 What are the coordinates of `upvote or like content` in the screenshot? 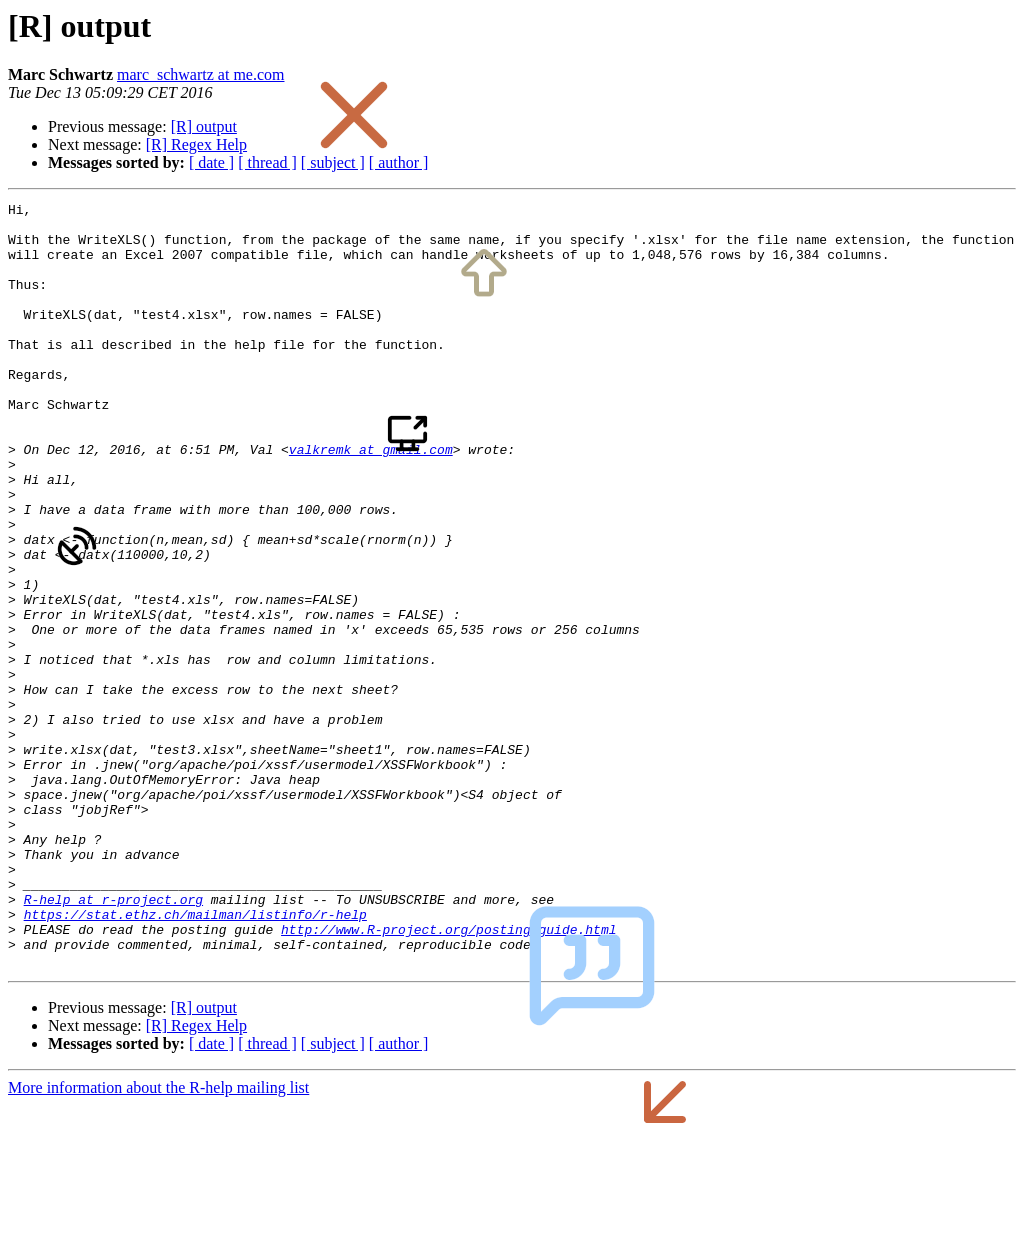 It's located at (484, 274).